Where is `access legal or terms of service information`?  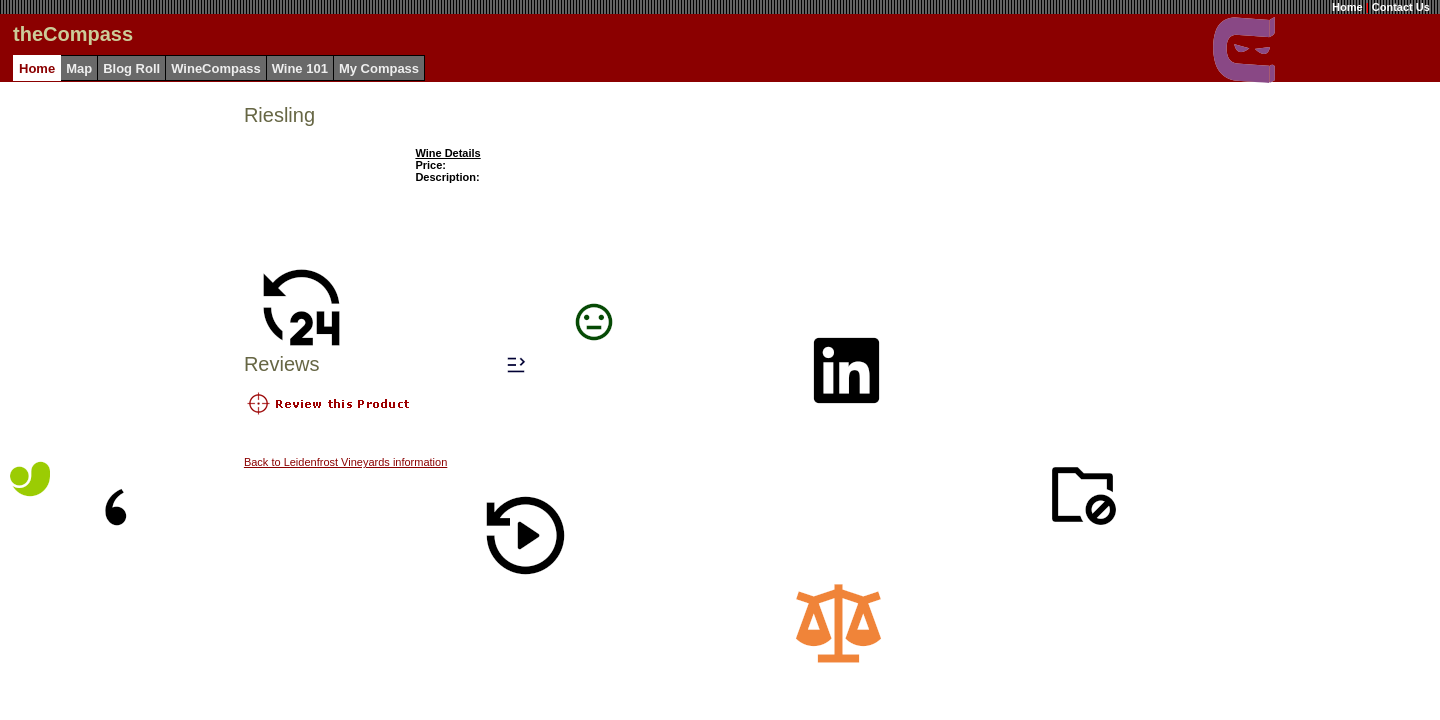 access legal or terms of service information is located at coordinates (838, 625).